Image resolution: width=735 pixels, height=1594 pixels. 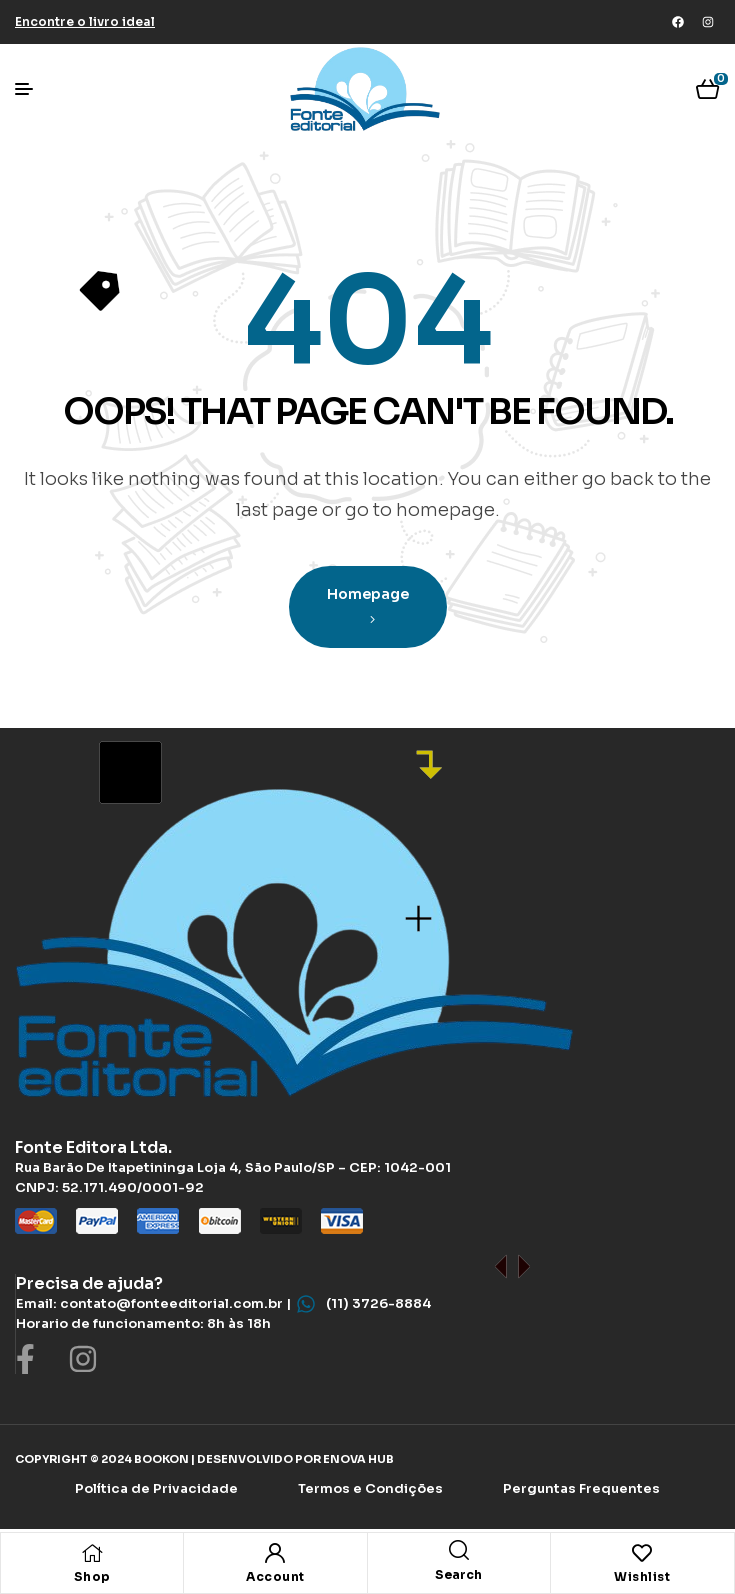 What do you see at coordinates (100, 290) in the screenshot?
I see `view price or discount tag` at bounding box center [100, 290].